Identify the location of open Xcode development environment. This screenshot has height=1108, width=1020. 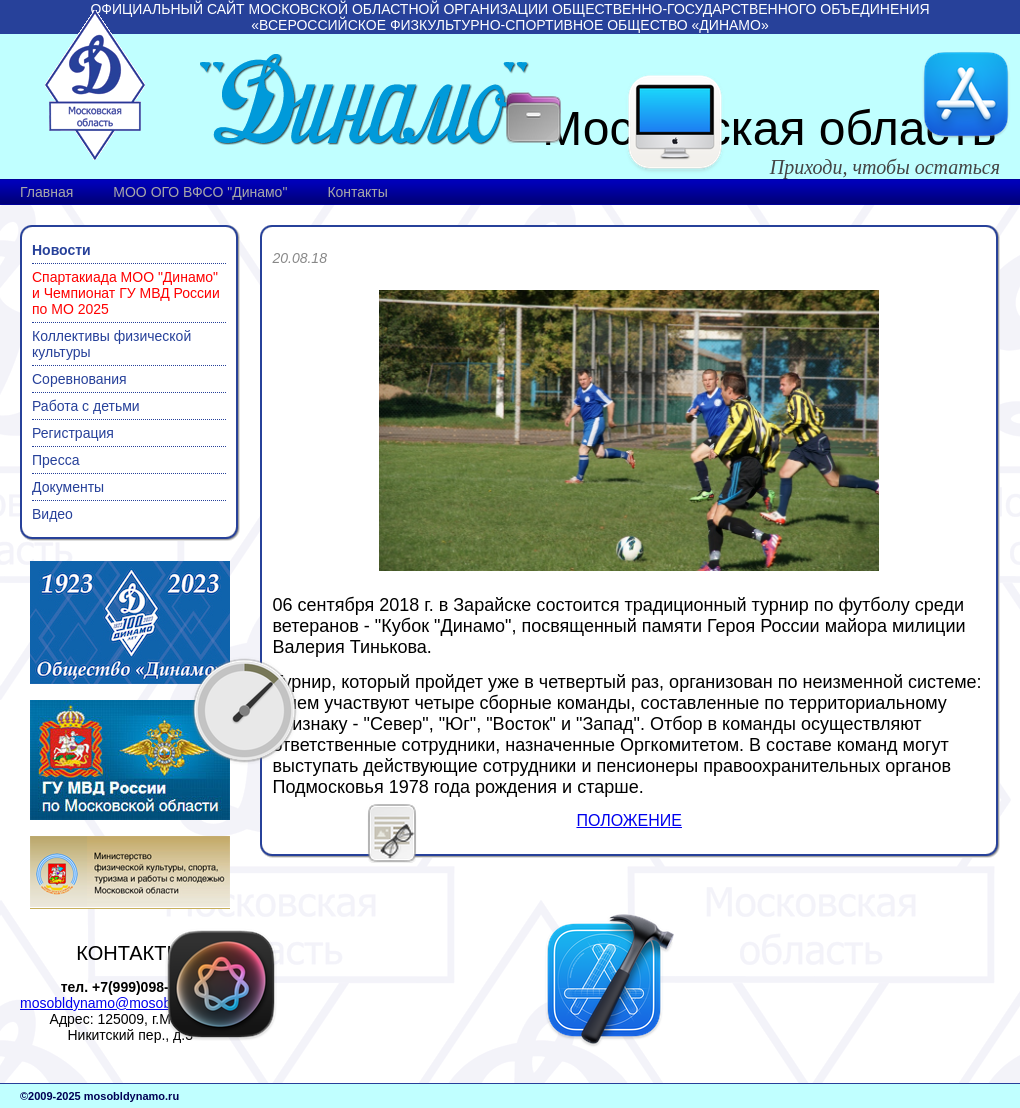
(604, 980).